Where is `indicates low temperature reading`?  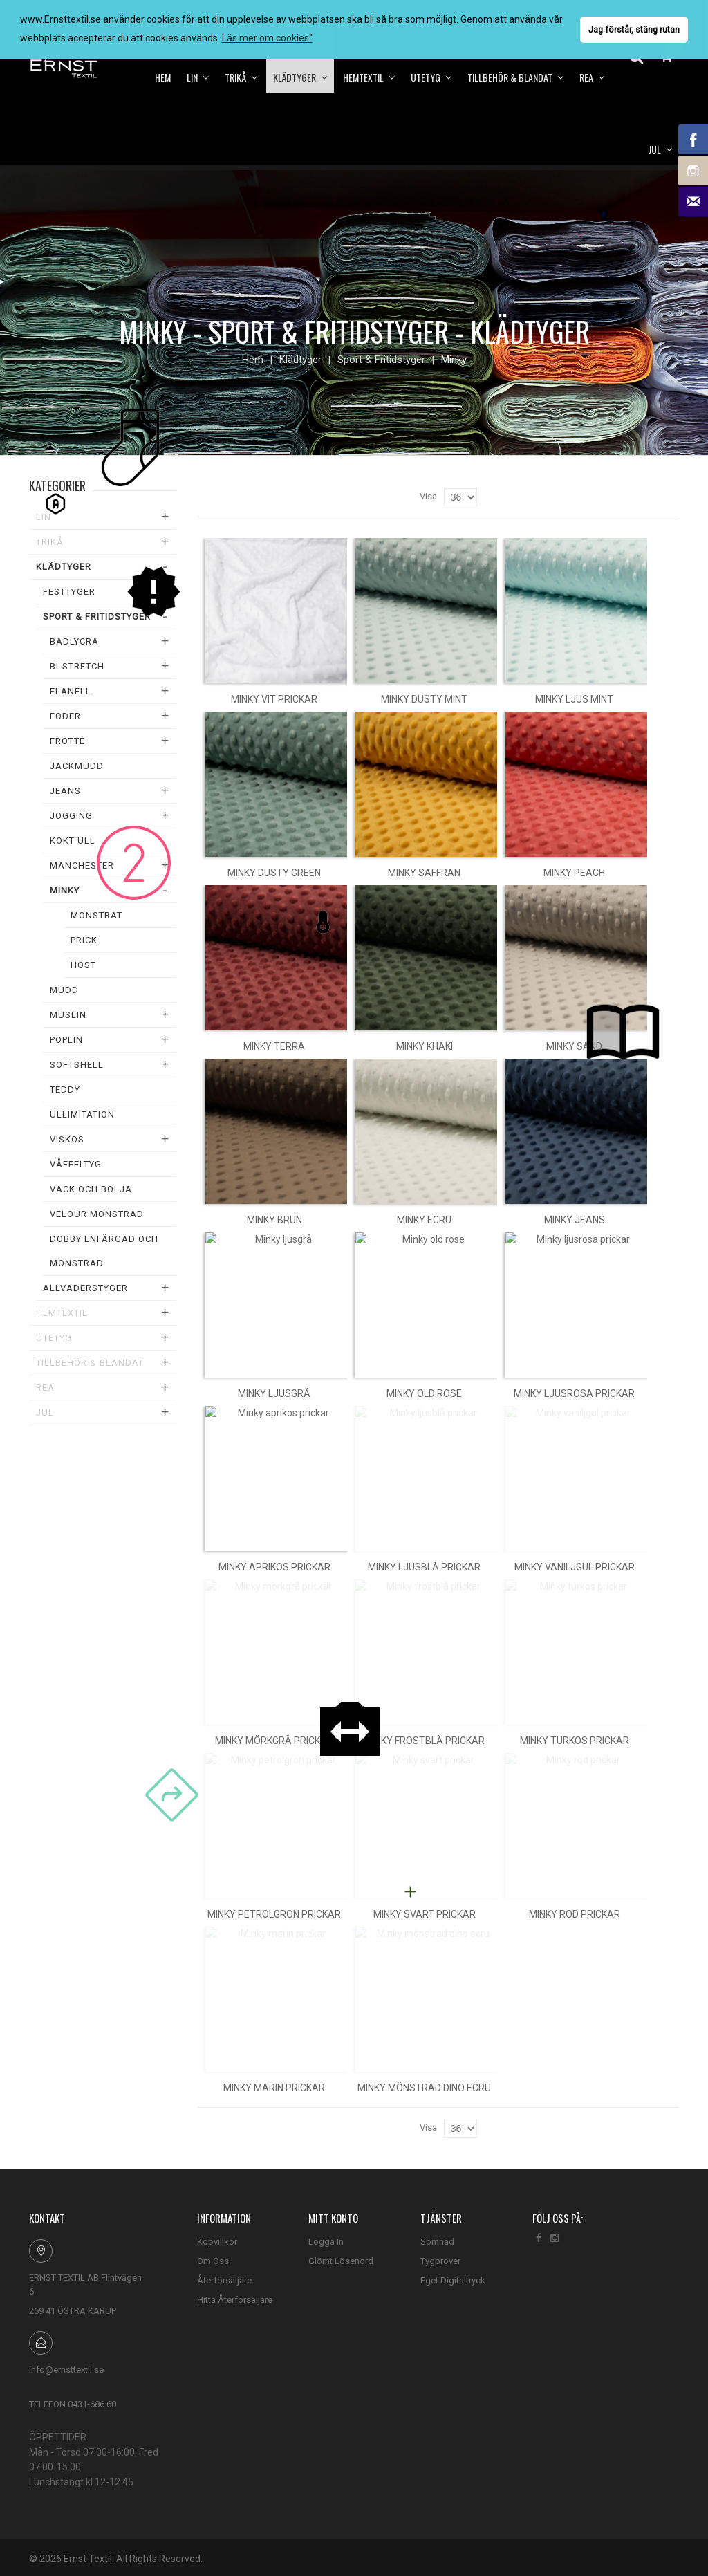 indicates low temperature reading is located at coordinates (323, 922).